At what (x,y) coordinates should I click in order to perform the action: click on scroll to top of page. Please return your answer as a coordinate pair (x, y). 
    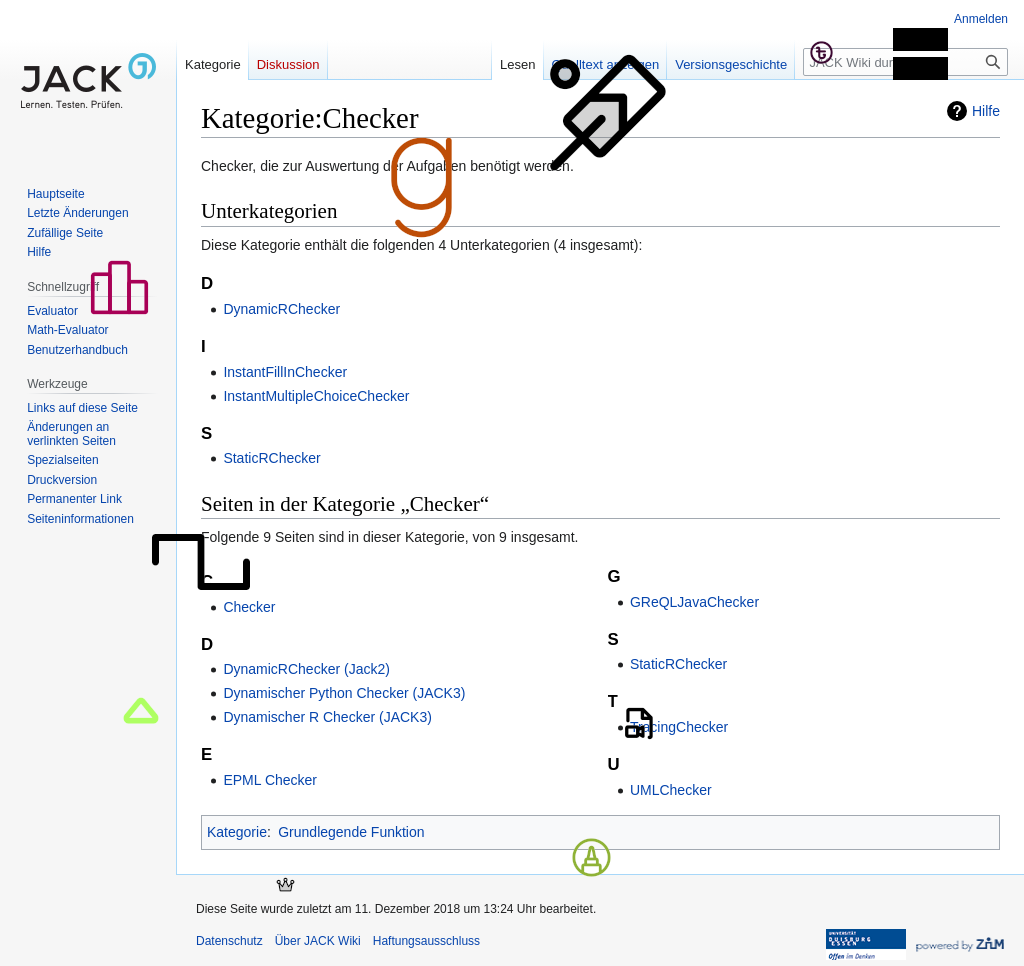
    Looking at the image, I should click on (141, 712).